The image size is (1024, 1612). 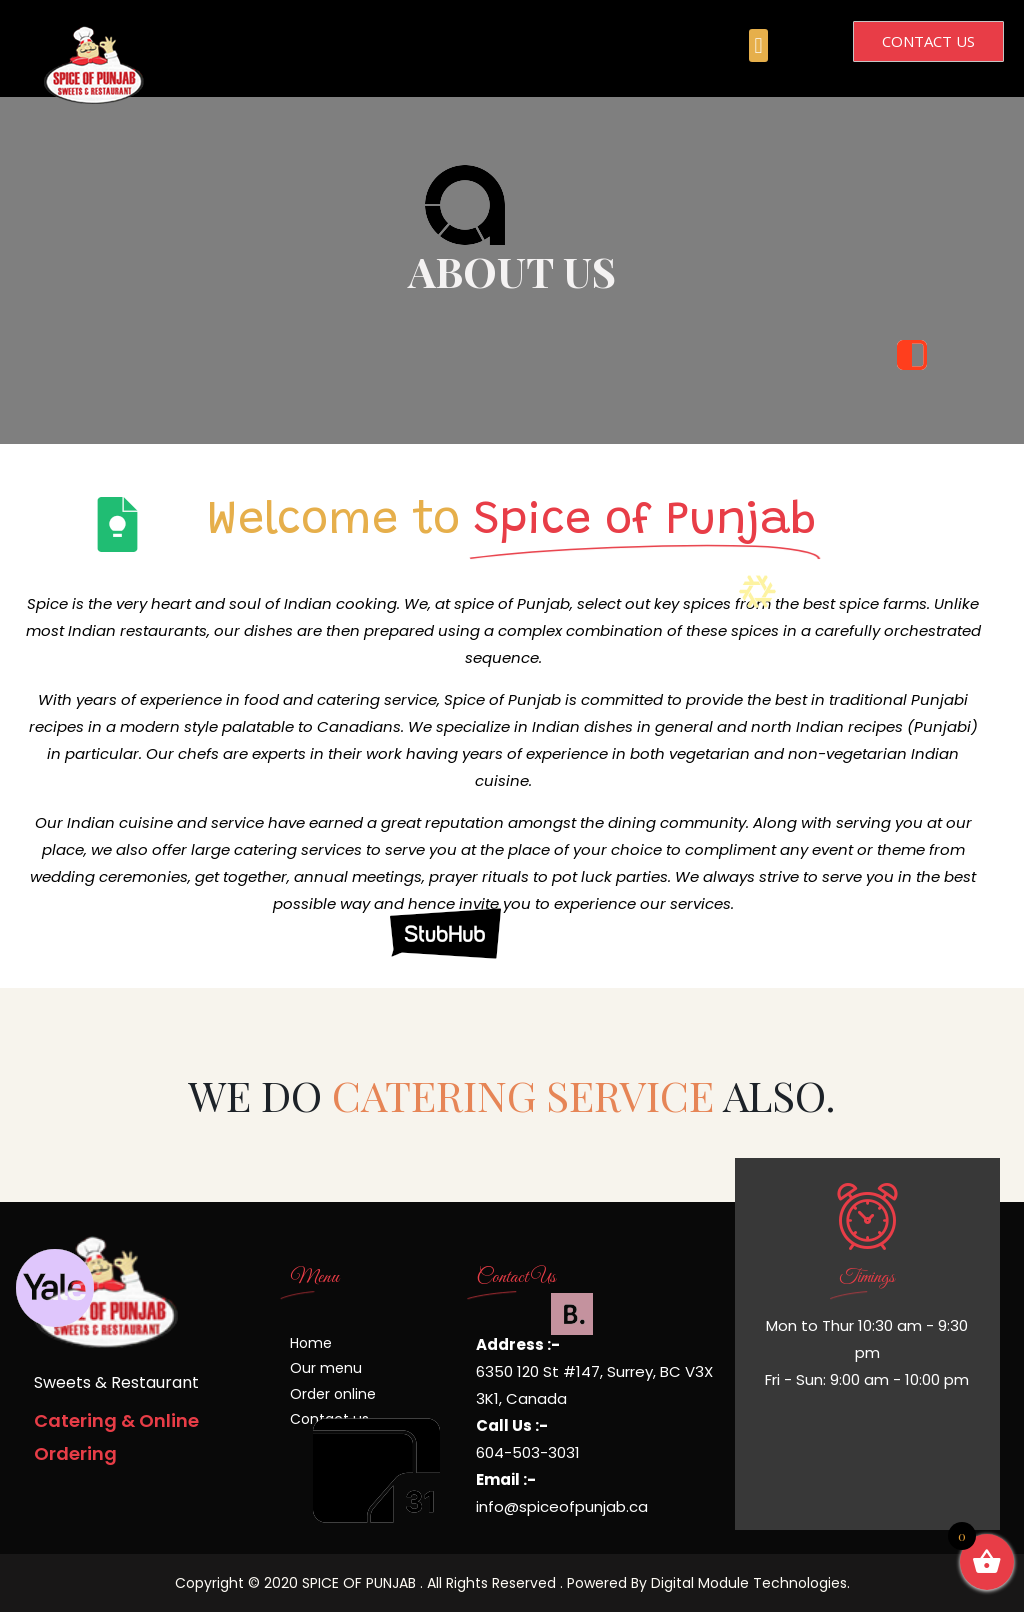 What do you see at coordinates (912, 355) in the screenshot?
I see `shields.io logo - a service for generating status badges` at bounding box center [912, 355].